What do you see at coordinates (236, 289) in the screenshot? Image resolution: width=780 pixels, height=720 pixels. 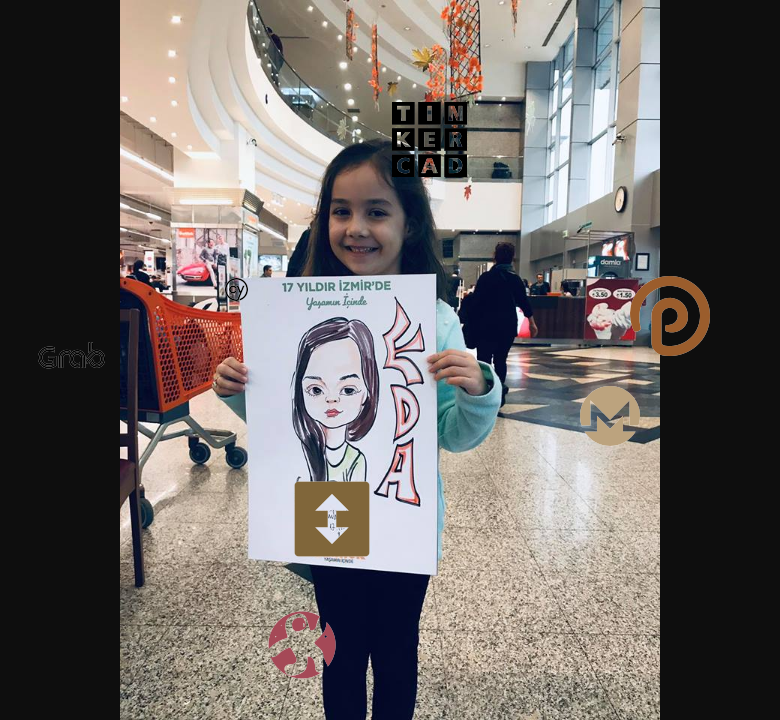 I see `cypress testing framework logo` at bounding box center [236, 289].